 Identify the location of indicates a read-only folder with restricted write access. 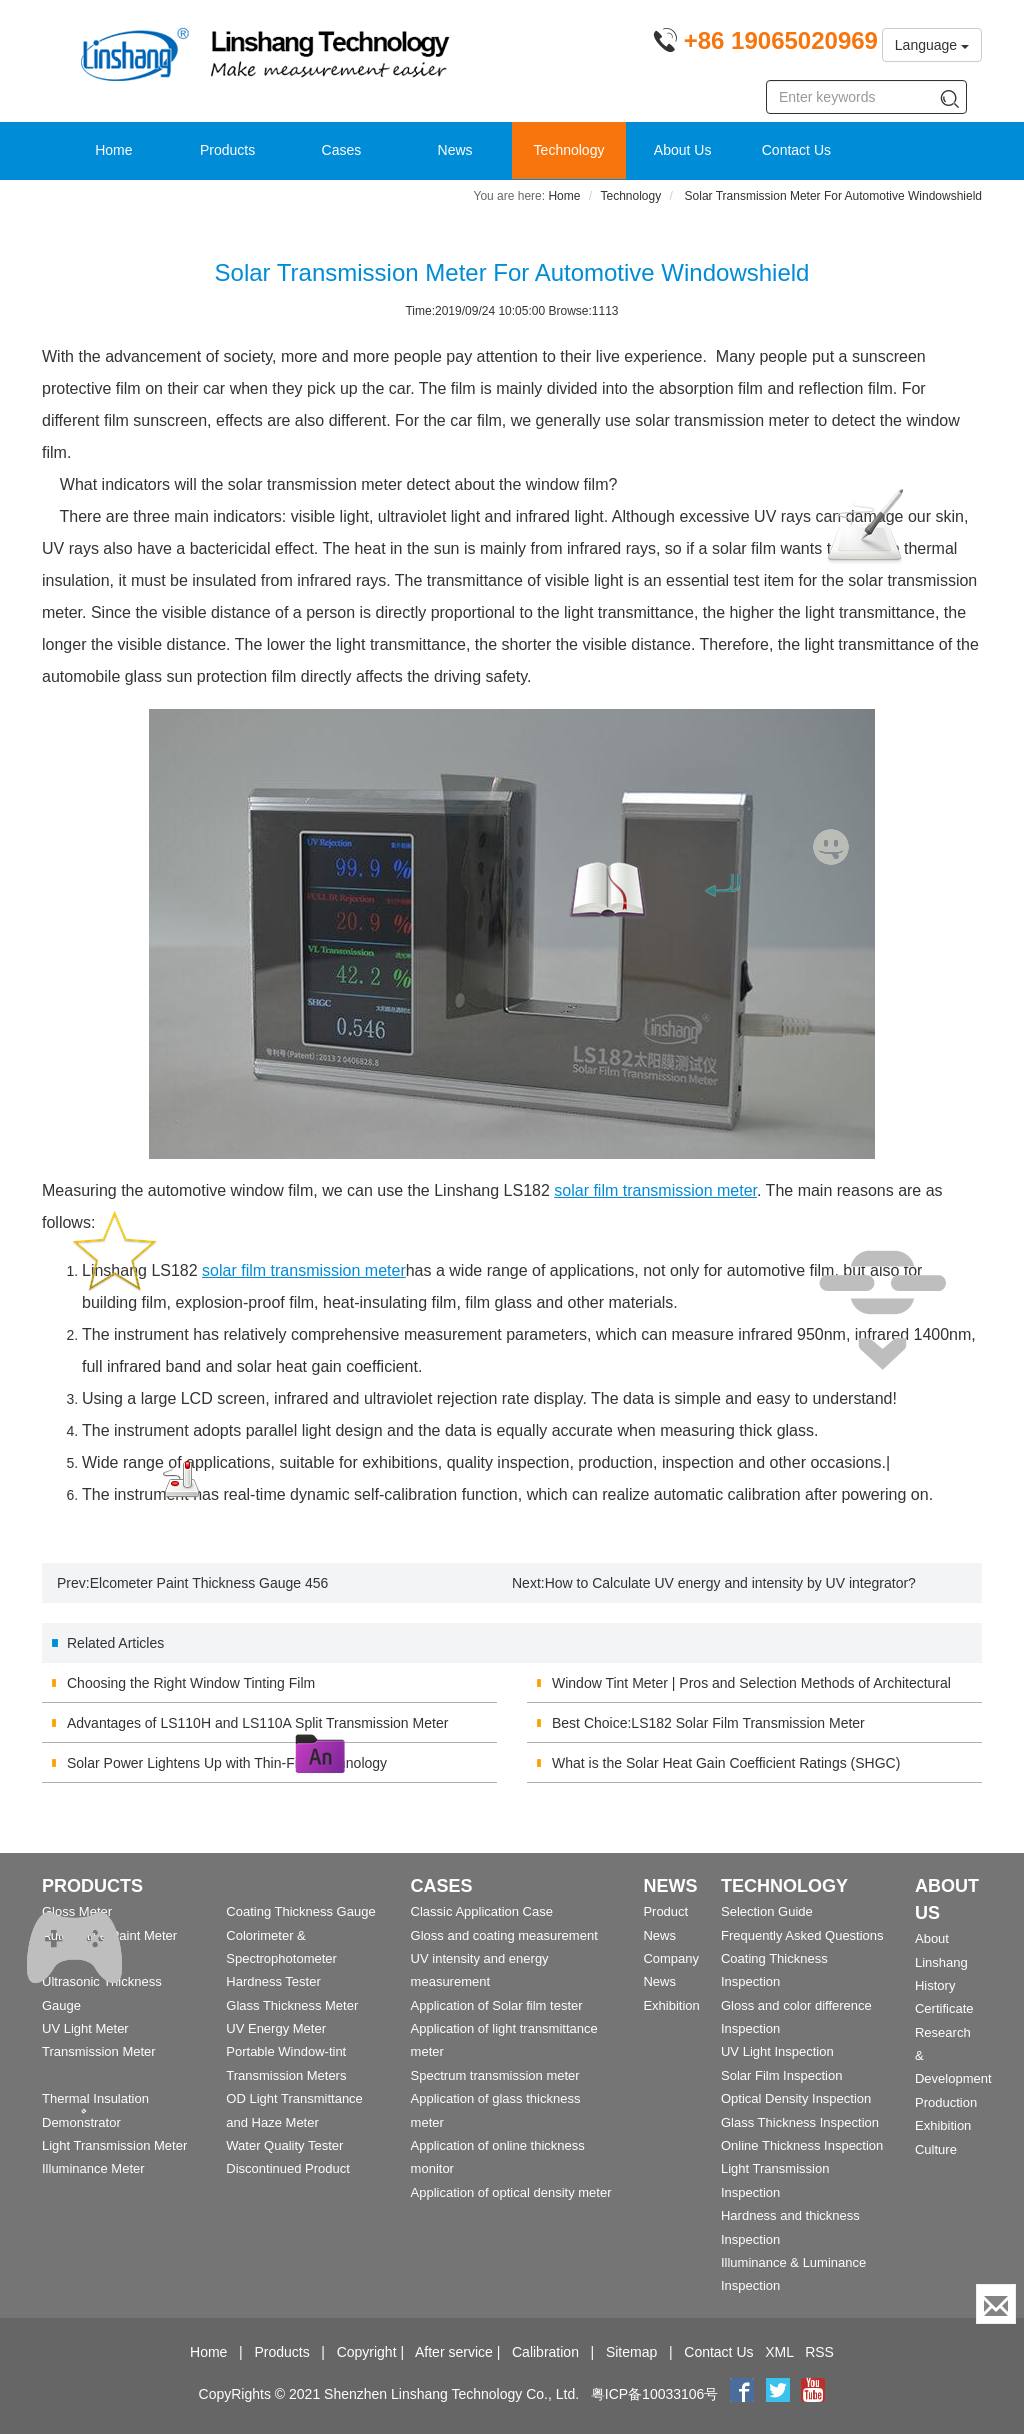
(73, 2103).